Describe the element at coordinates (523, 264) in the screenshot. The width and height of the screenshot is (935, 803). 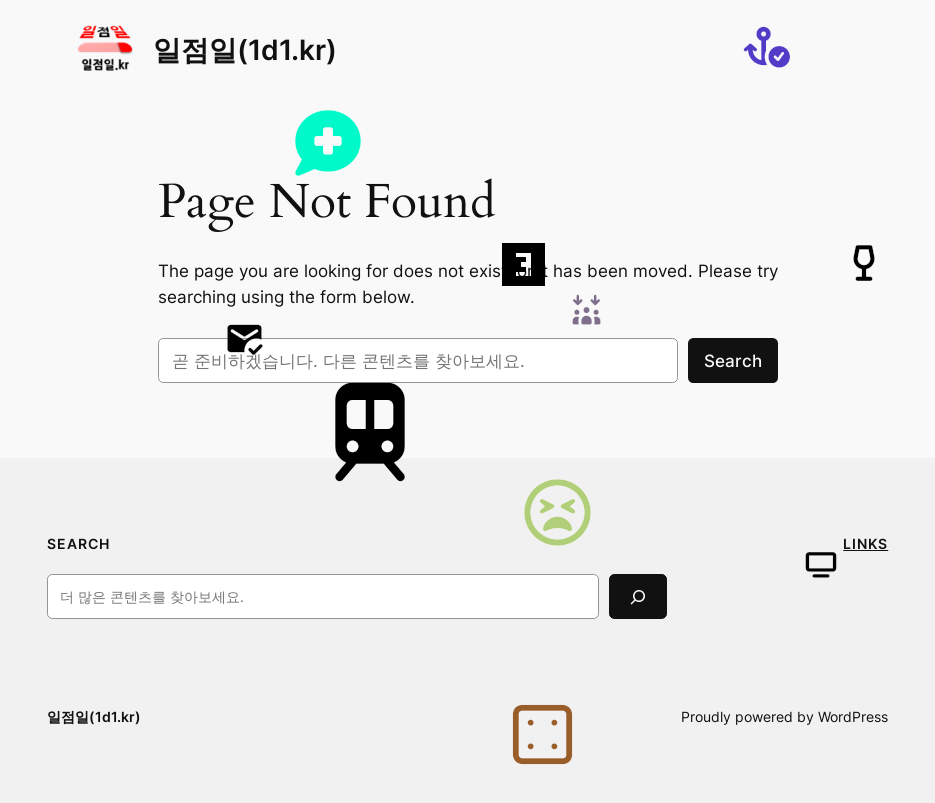
I see `select option 3 from a numbered list` at that location.